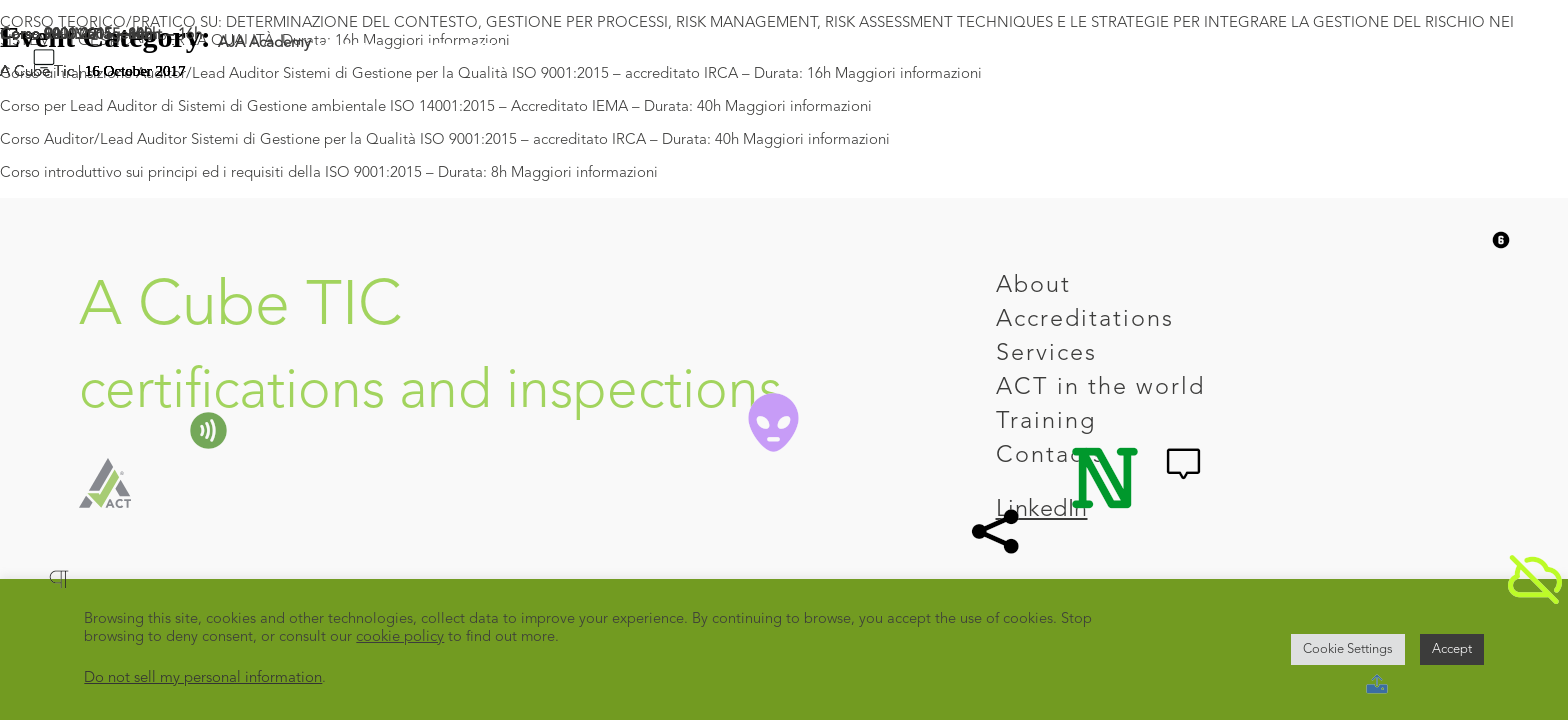  What do you see at coordinates (1105, 478) in the screenshot?
I see `open the Notion app` at bounding box center [1105, 478].